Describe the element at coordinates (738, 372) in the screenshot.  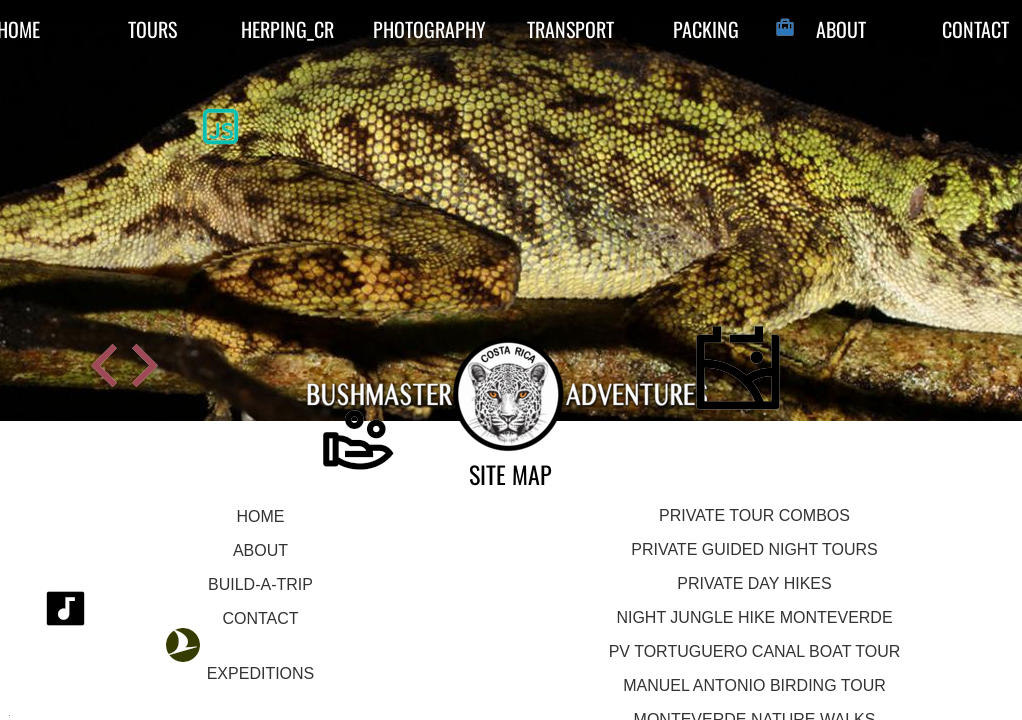
I see `view photo gallery` at that location.